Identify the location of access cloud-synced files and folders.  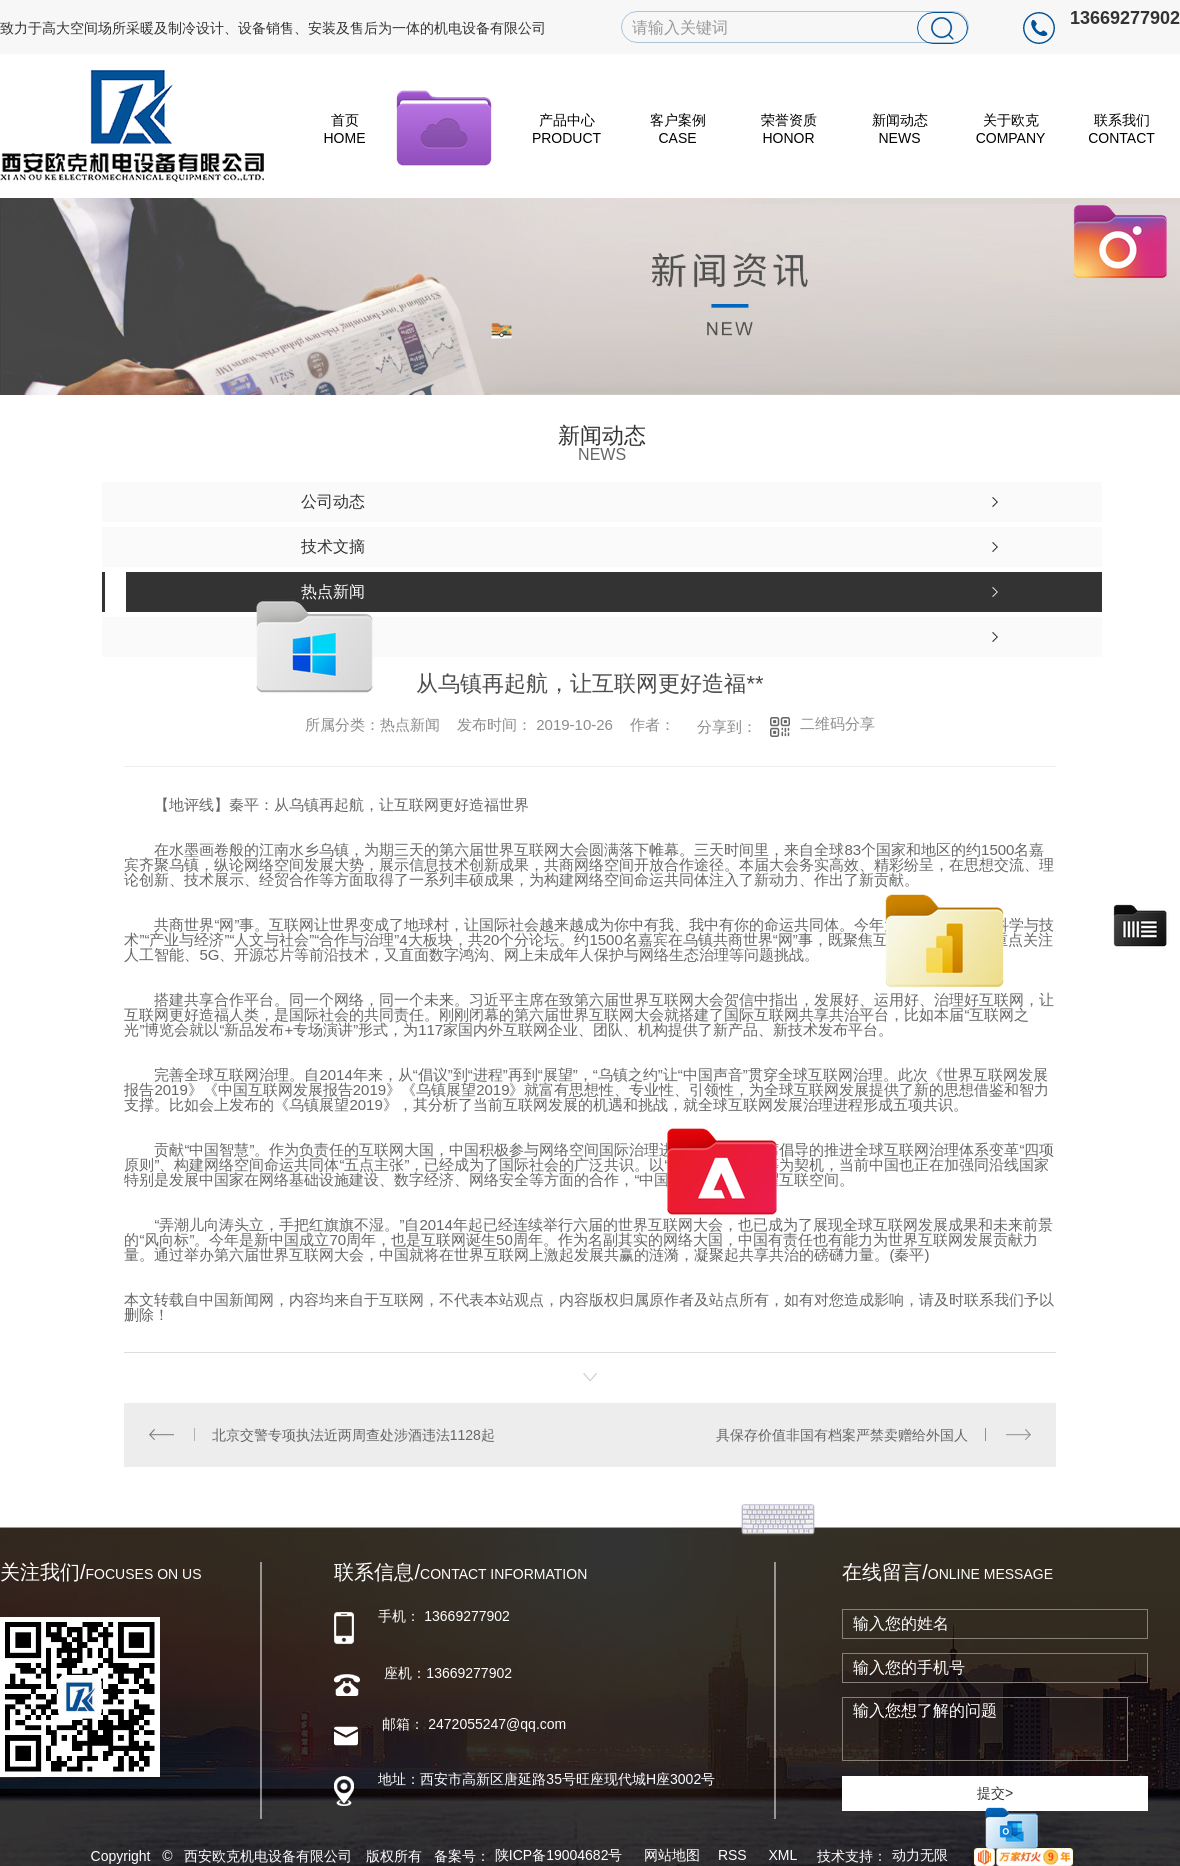
(444, 128).